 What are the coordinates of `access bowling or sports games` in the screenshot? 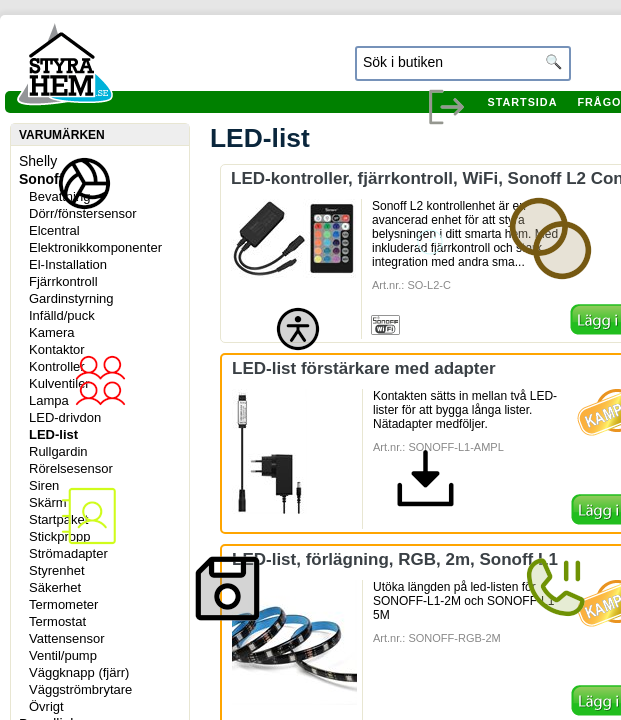 It's located at (430, 242).